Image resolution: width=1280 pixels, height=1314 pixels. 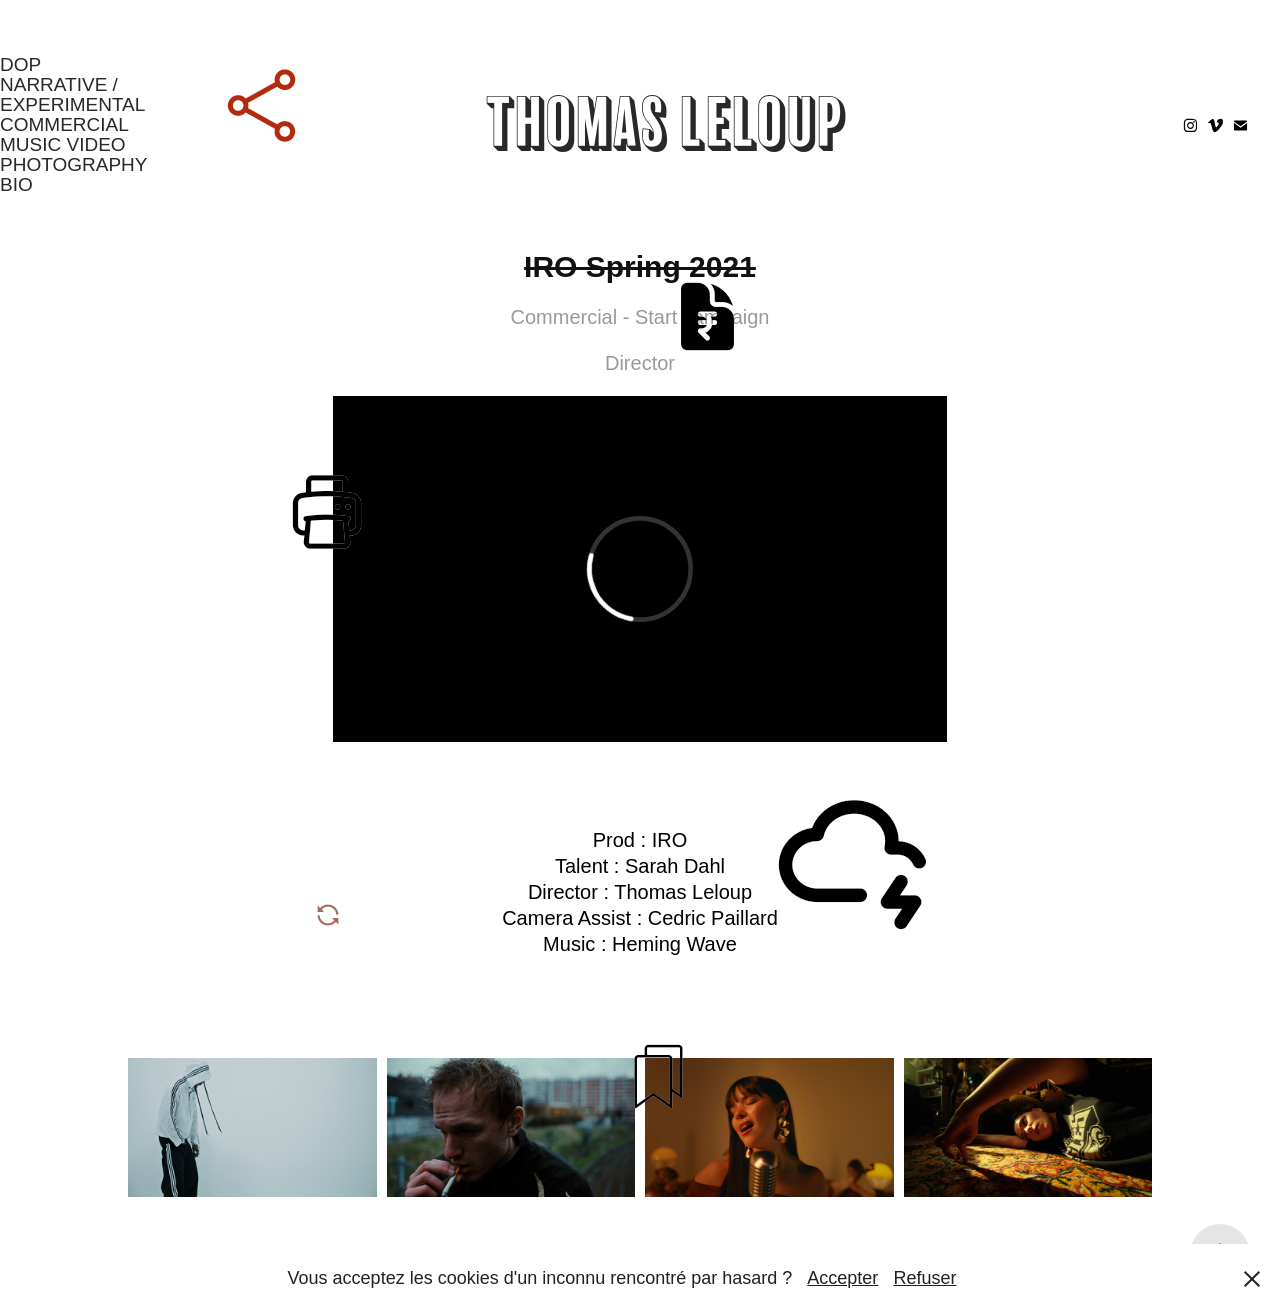 I want to click on share content with others, so click(x=261, y=105).